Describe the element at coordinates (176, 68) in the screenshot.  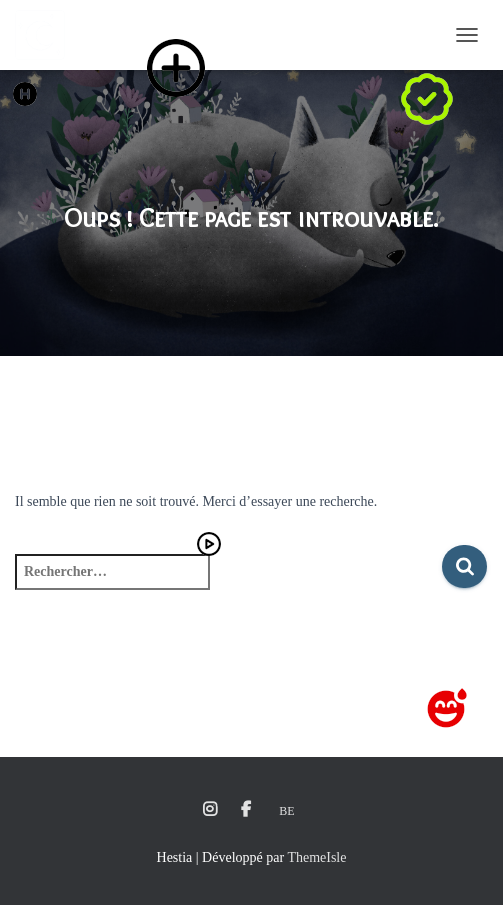
I see `add a new item` at that location.